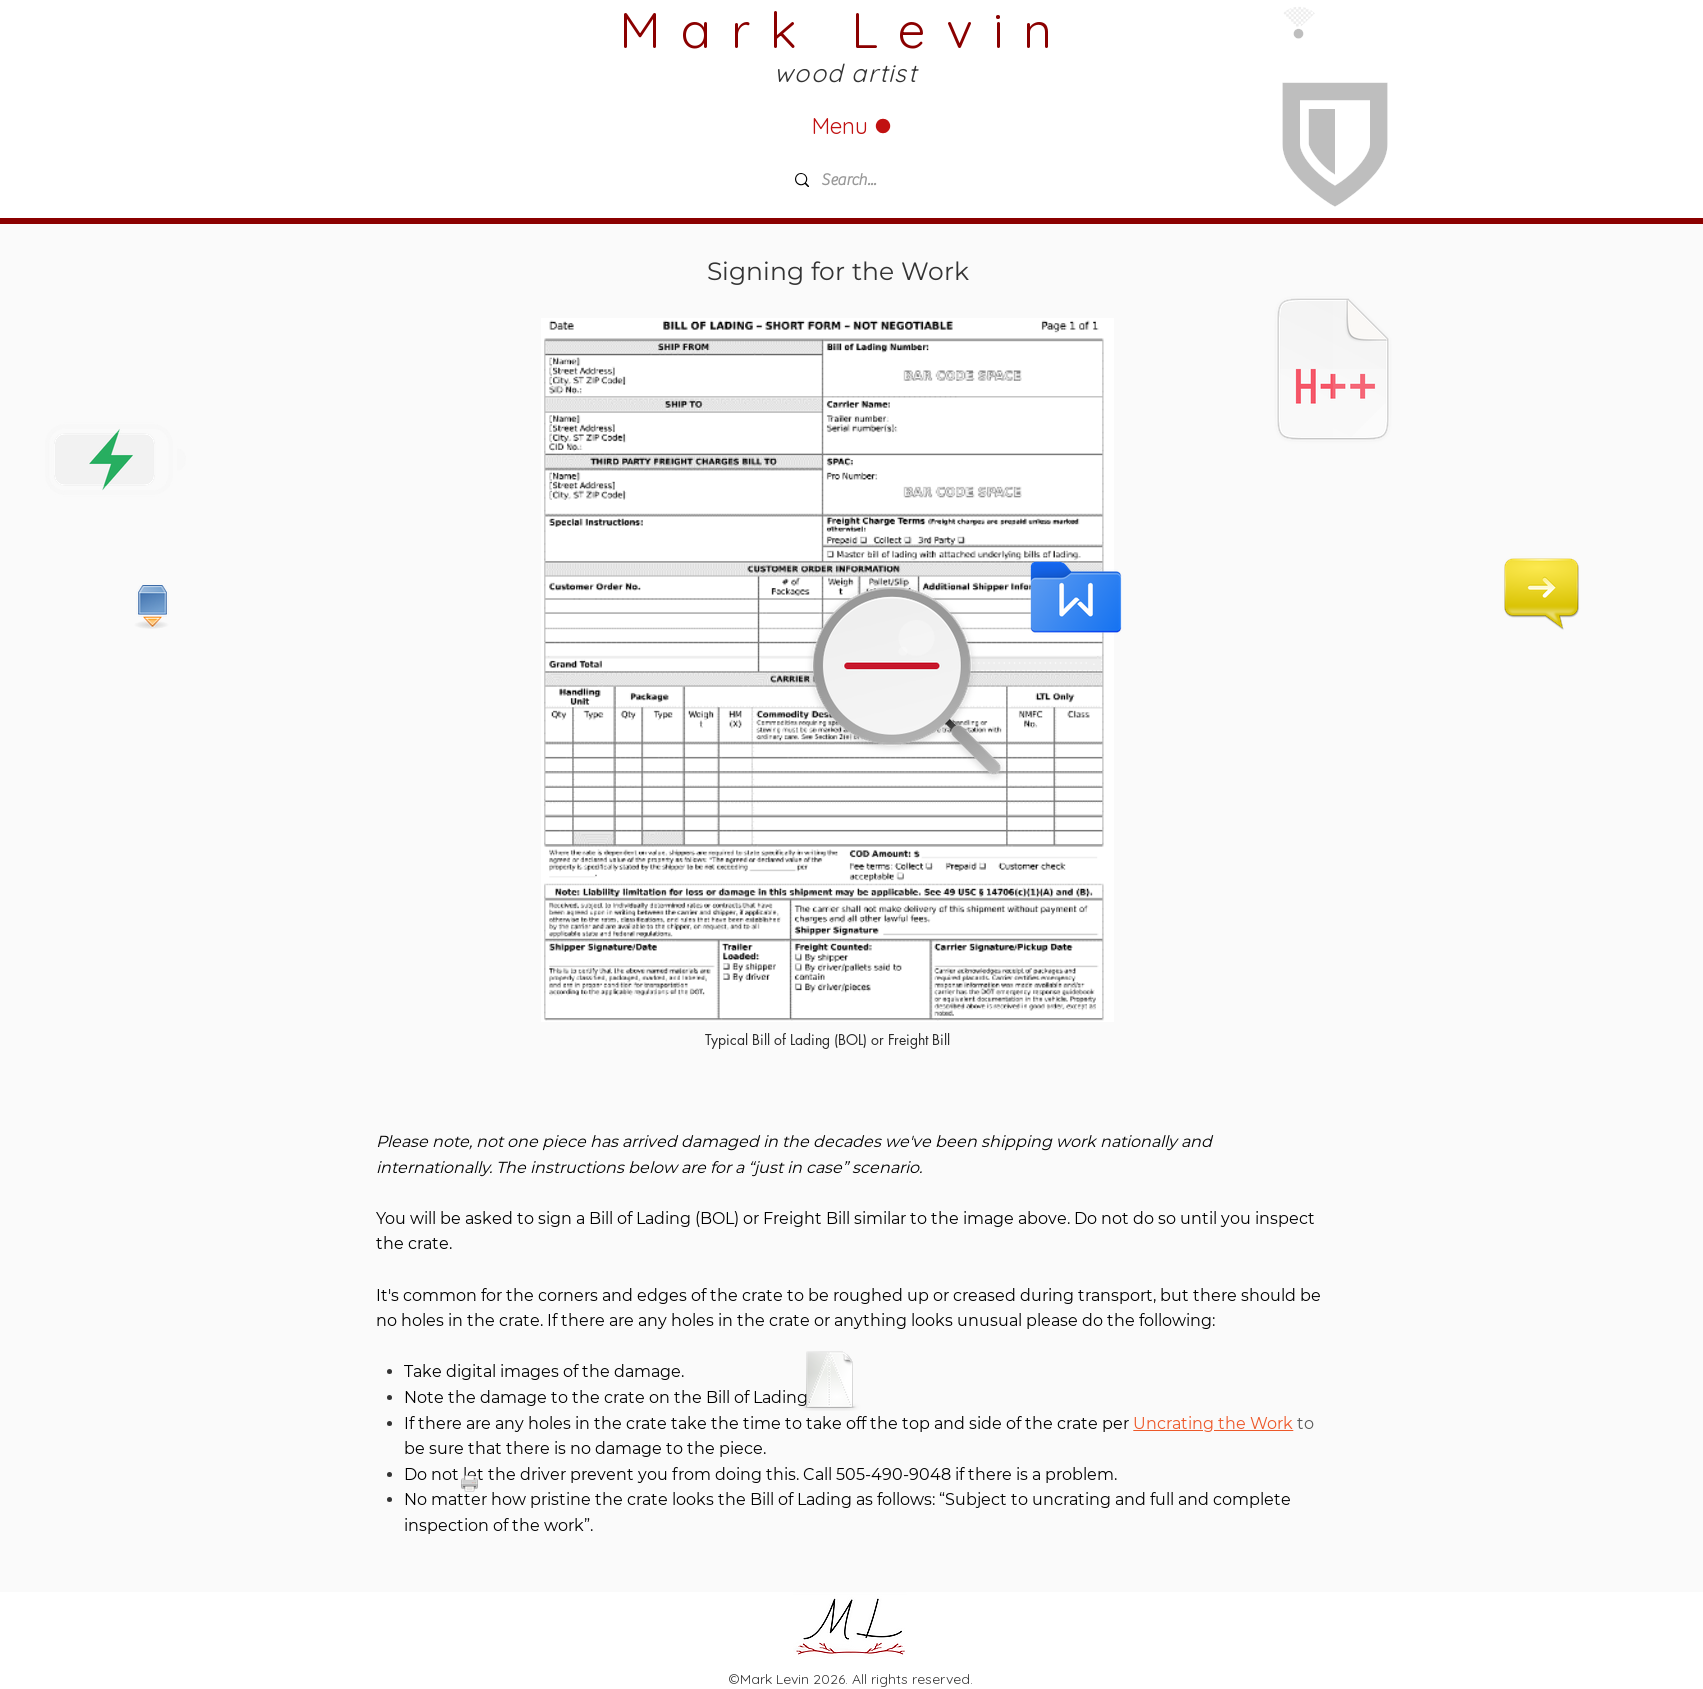 This screenshot has width=1703, height=1689. What do you see at coordinates (1542, 593) in the screenshot?
I see `user status: away or stepped out` at bounding box center [1542, 593].